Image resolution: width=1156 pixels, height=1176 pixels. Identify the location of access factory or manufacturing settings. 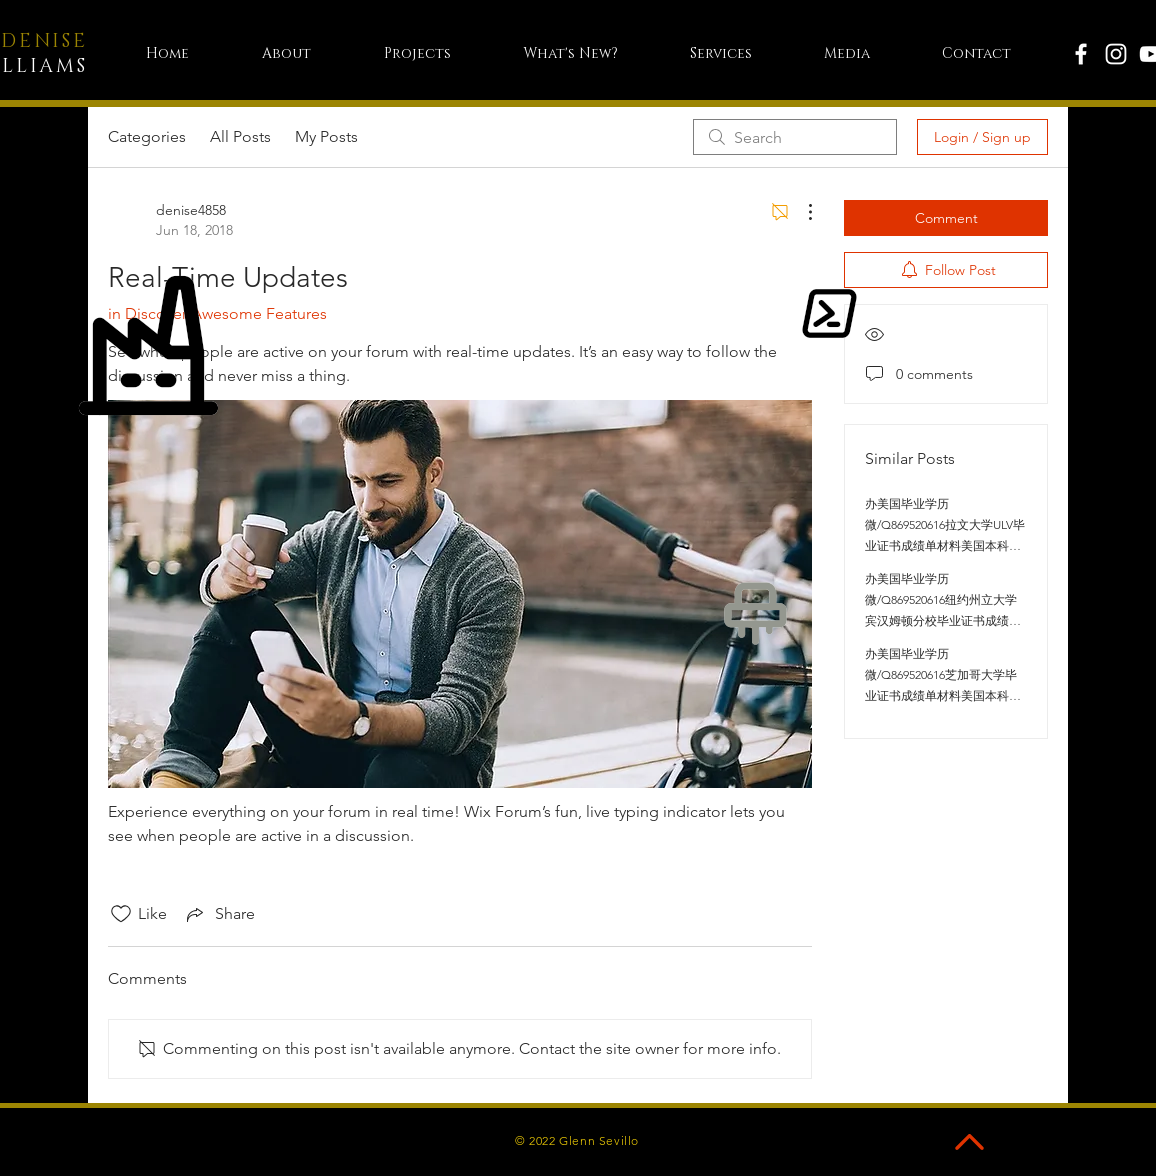
(148, 345).